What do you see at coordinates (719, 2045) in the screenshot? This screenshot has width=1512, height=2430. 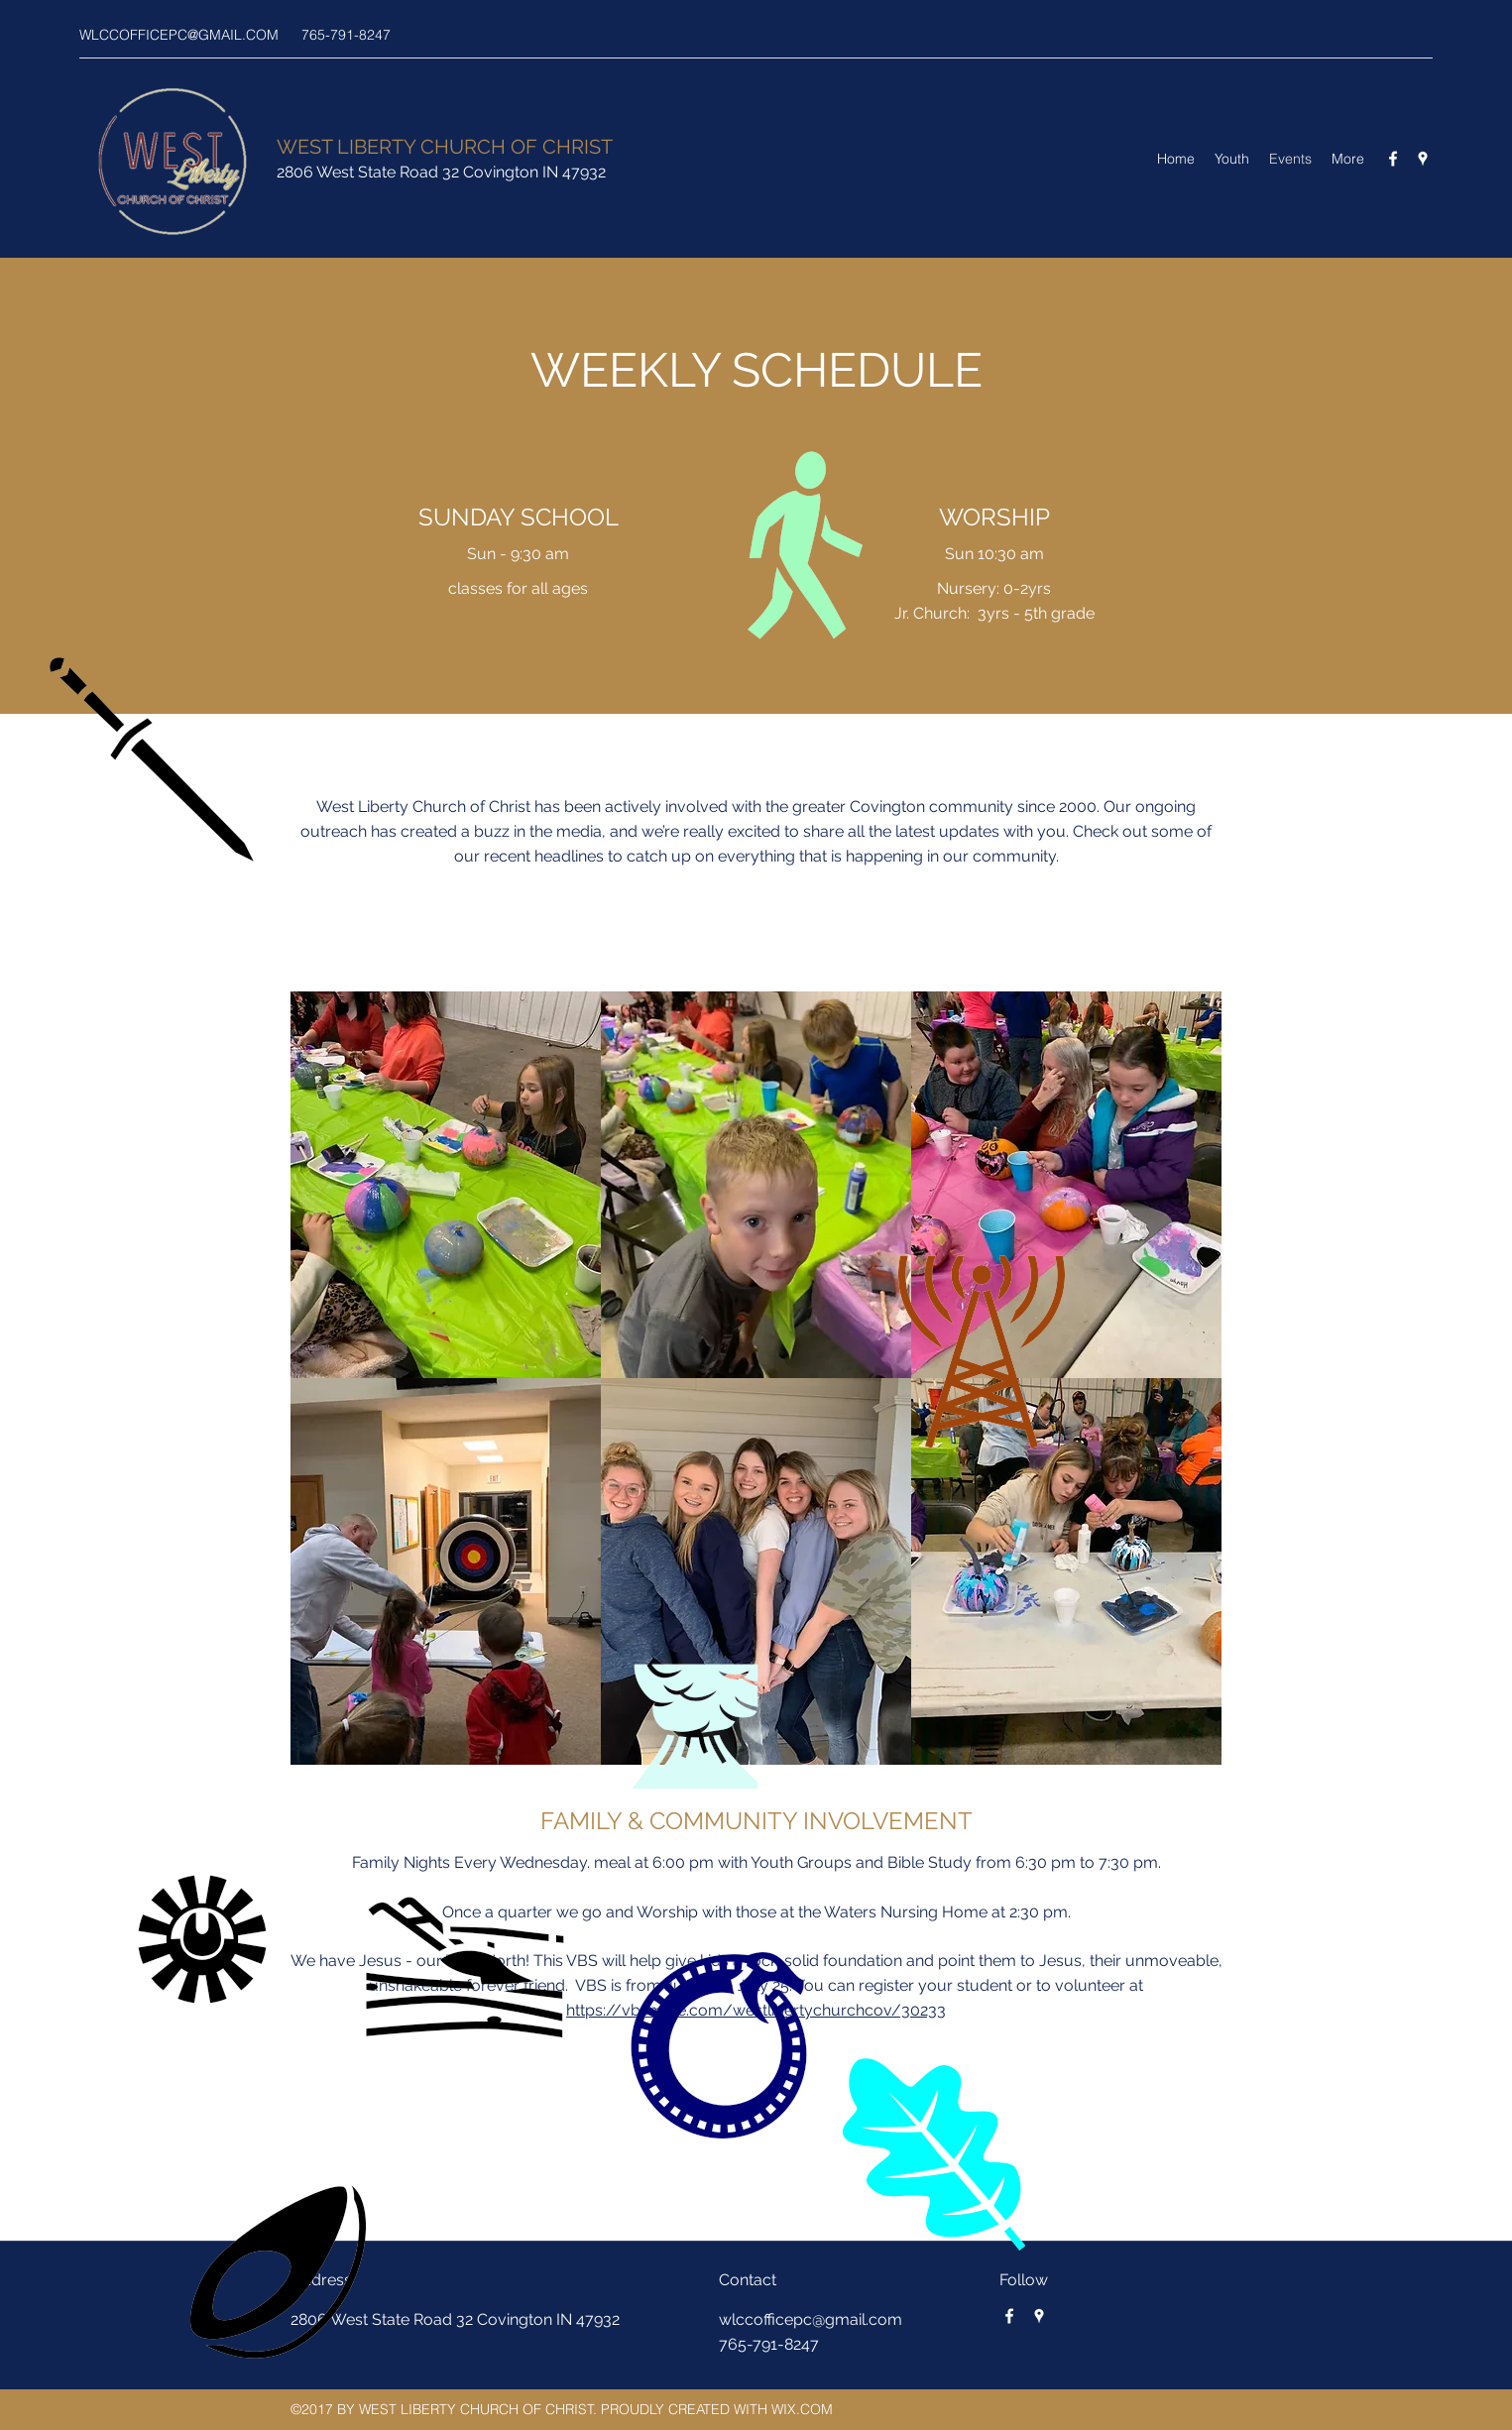 I see `indicates infinite loop or cyclical process` at bounding box center [719, 2045].